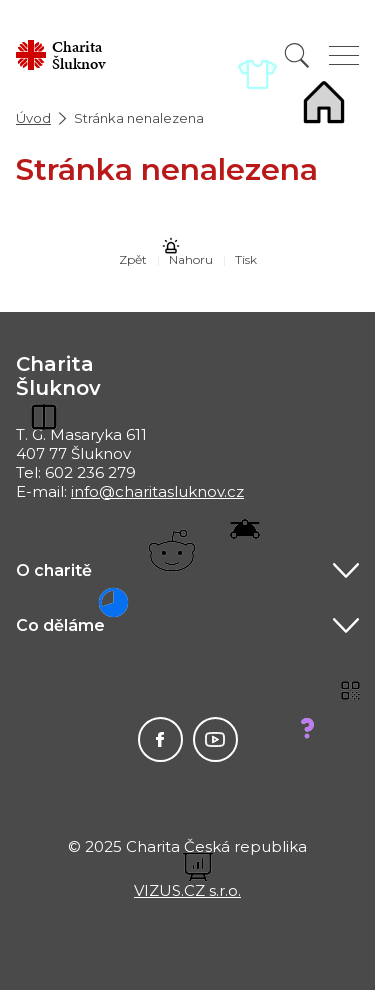  I want to click on indicates urgent or high-priority notification, so click(171, 246).